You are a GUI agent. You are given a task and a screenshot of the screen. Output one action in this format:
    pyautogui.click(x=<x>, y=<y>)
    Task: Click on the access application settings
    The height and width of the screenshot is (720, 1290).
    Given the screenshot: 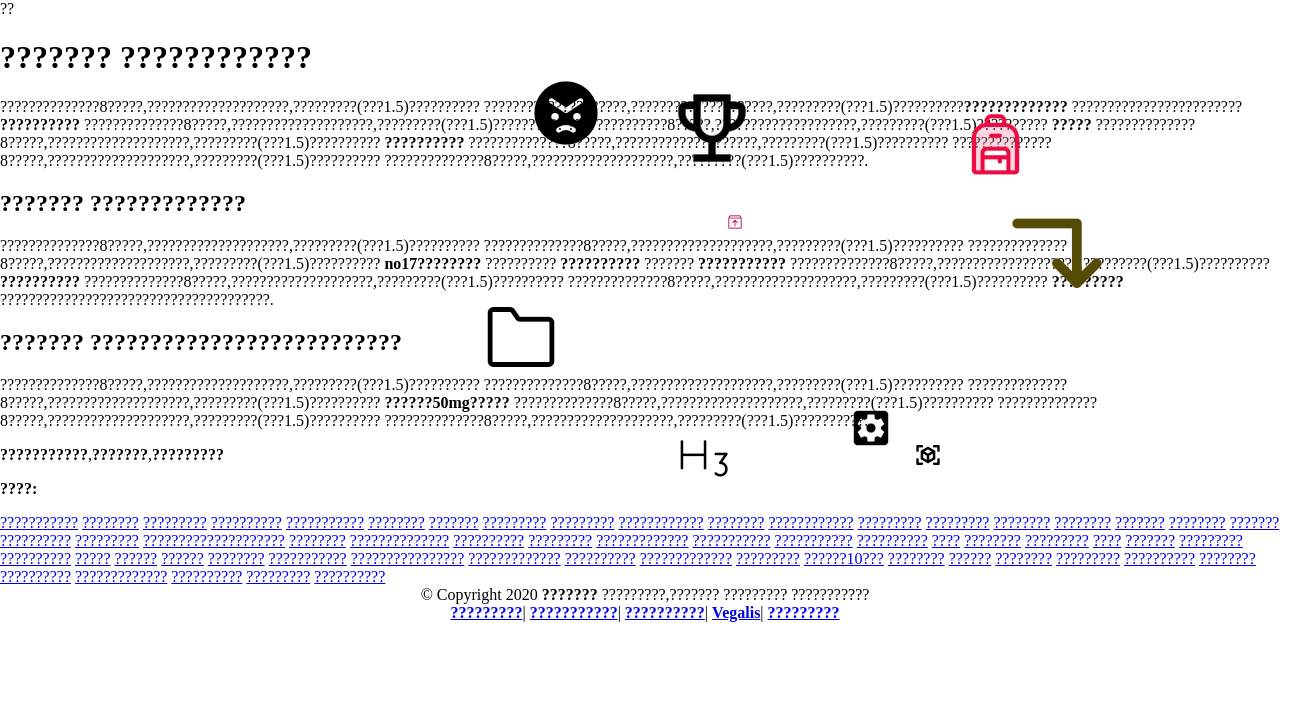 What is the action you would take?
    pyautogui.click(x=871, y=428)
    